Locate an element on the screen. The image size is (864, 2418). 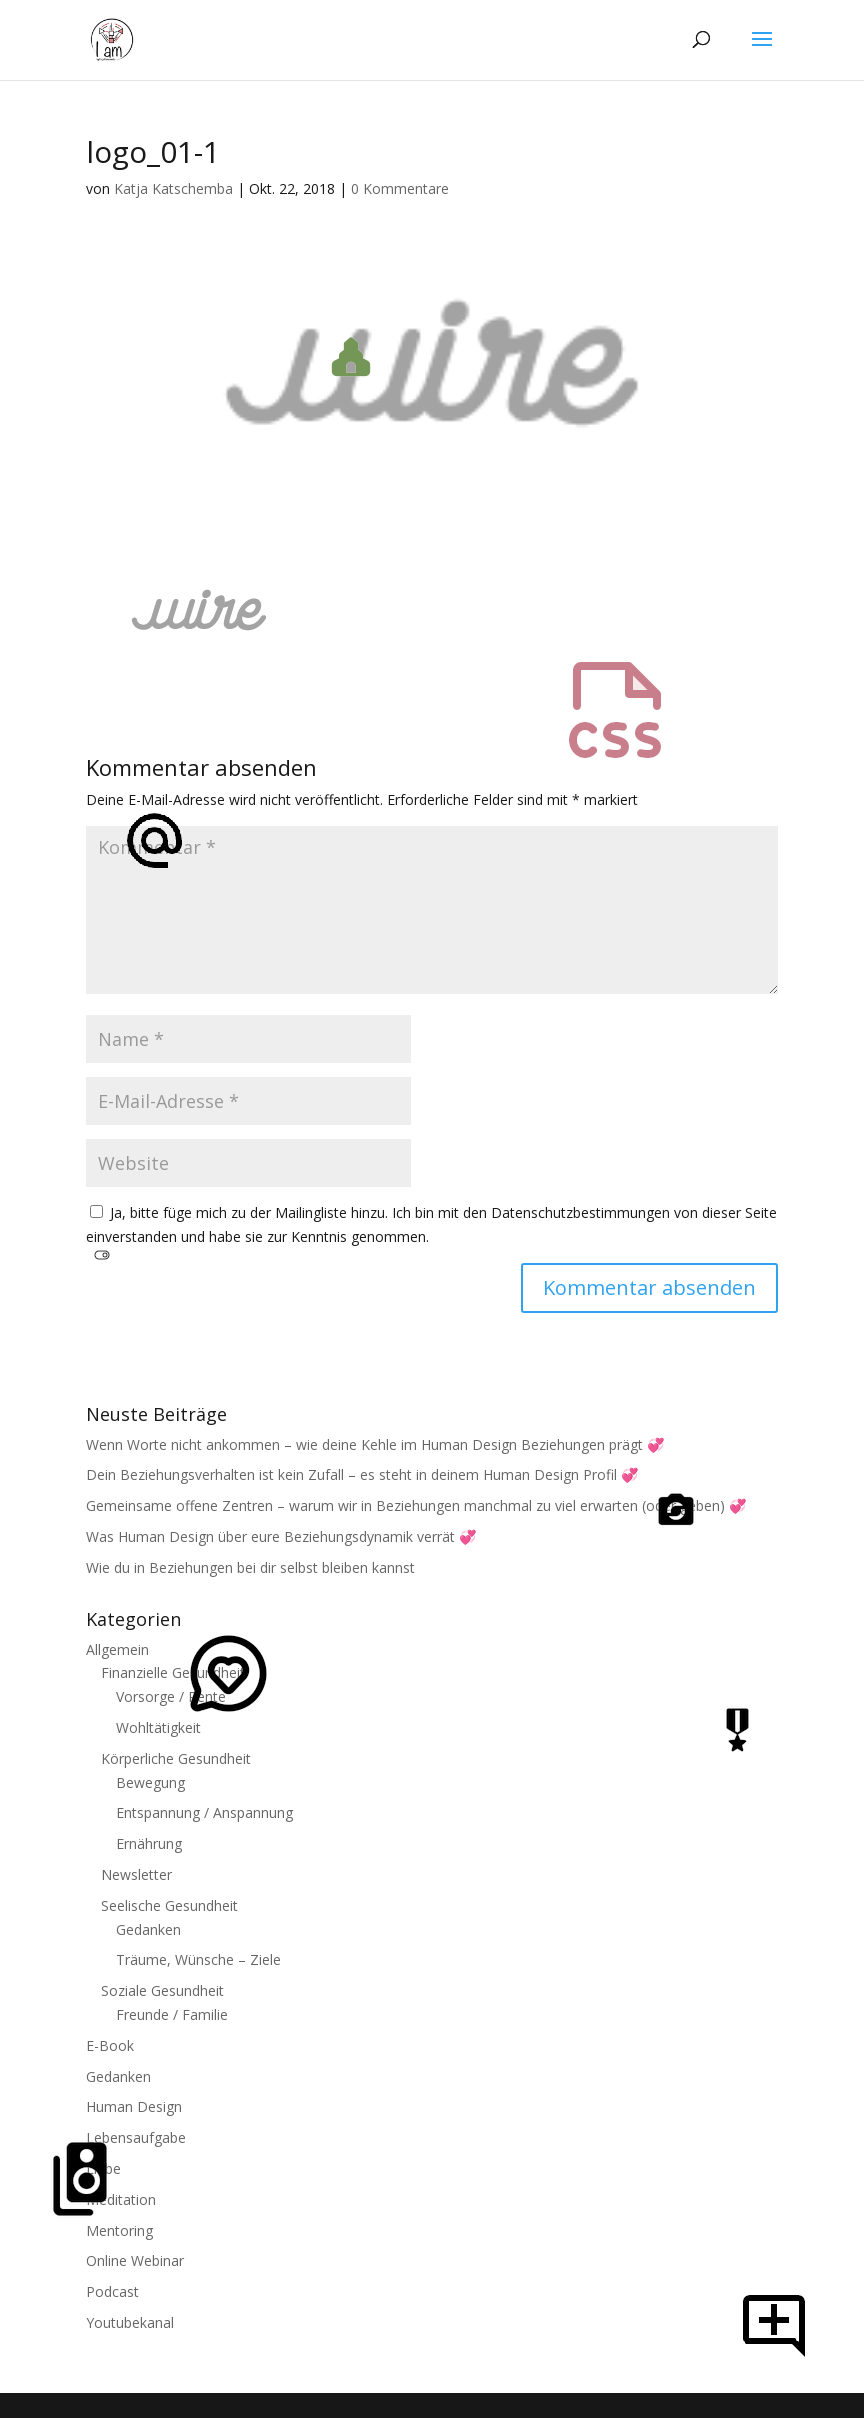
add a new comment is located at coordinates (774, 2326).